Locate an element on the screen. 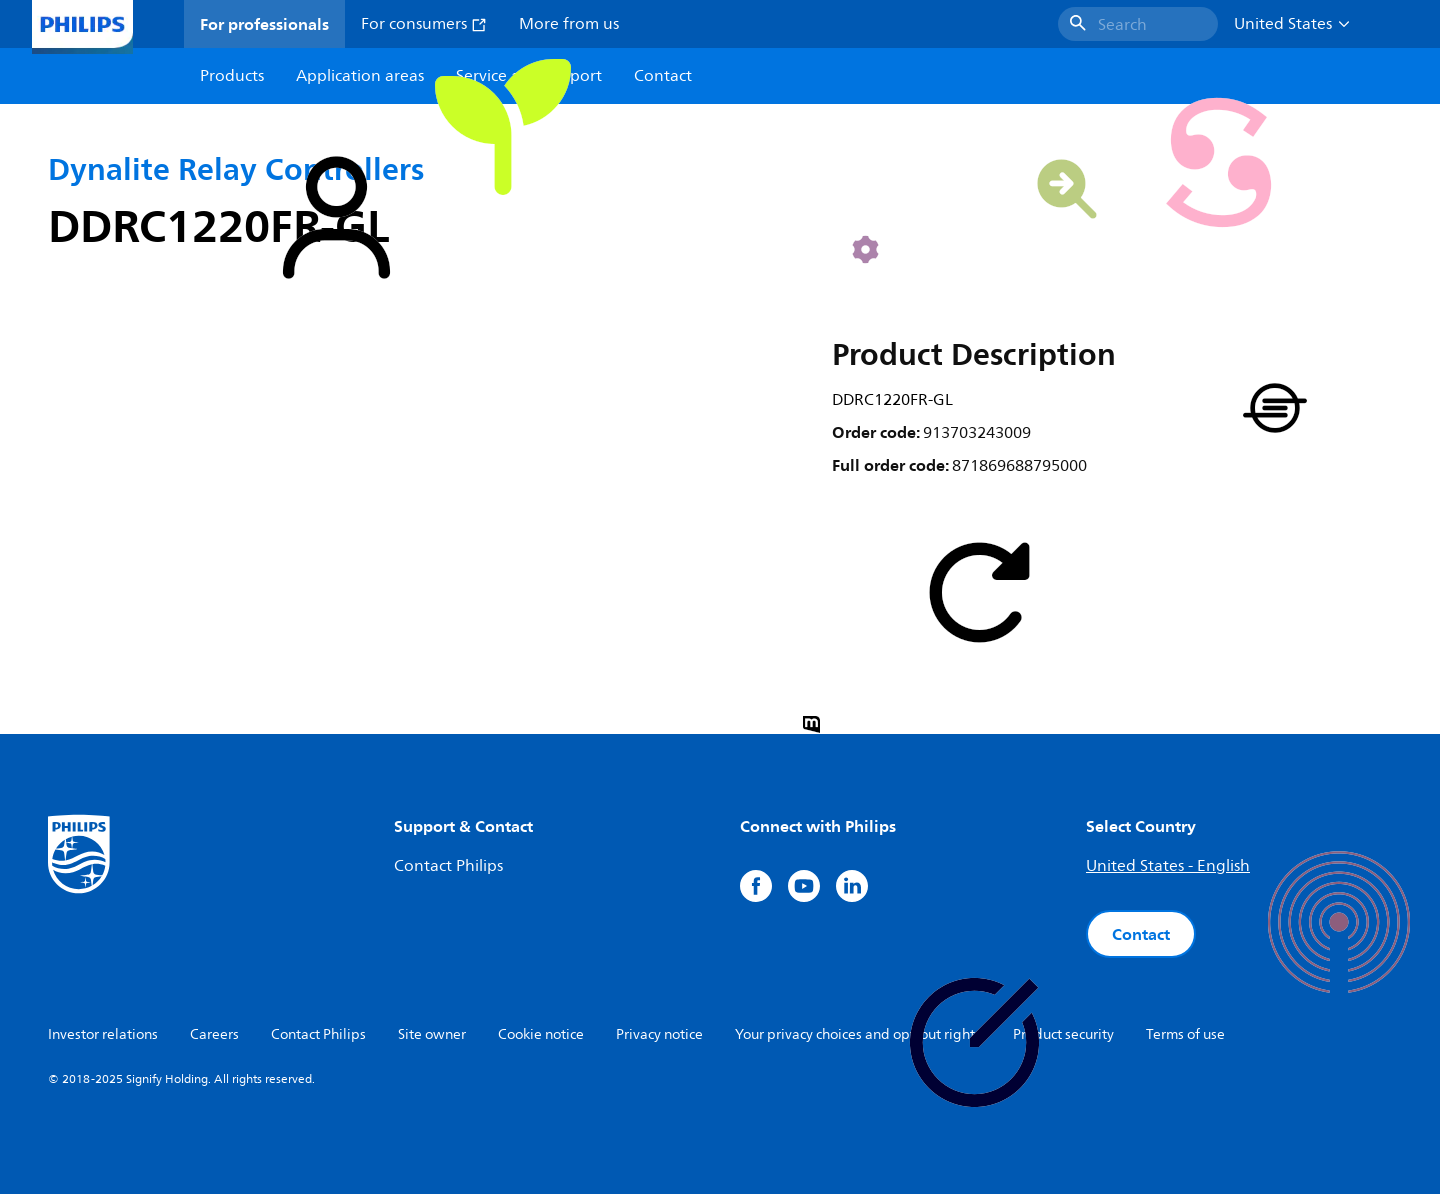 This screenshot has height=1194, width=1440. view your profile is located at coordinates (336, 217).